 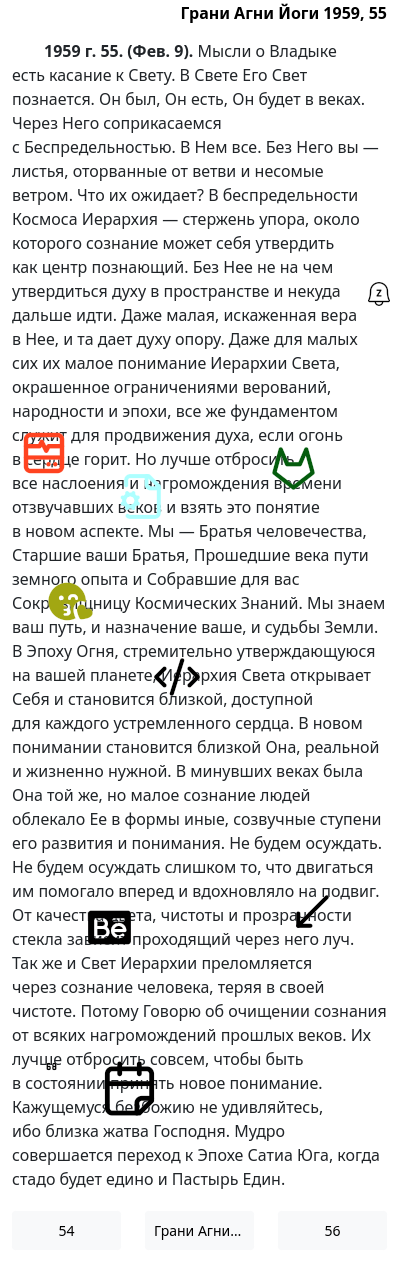 What do you see at coordinates (109, 927) in the screenshot?
I see `view behance portfolio` at bounding box center [109, 927].